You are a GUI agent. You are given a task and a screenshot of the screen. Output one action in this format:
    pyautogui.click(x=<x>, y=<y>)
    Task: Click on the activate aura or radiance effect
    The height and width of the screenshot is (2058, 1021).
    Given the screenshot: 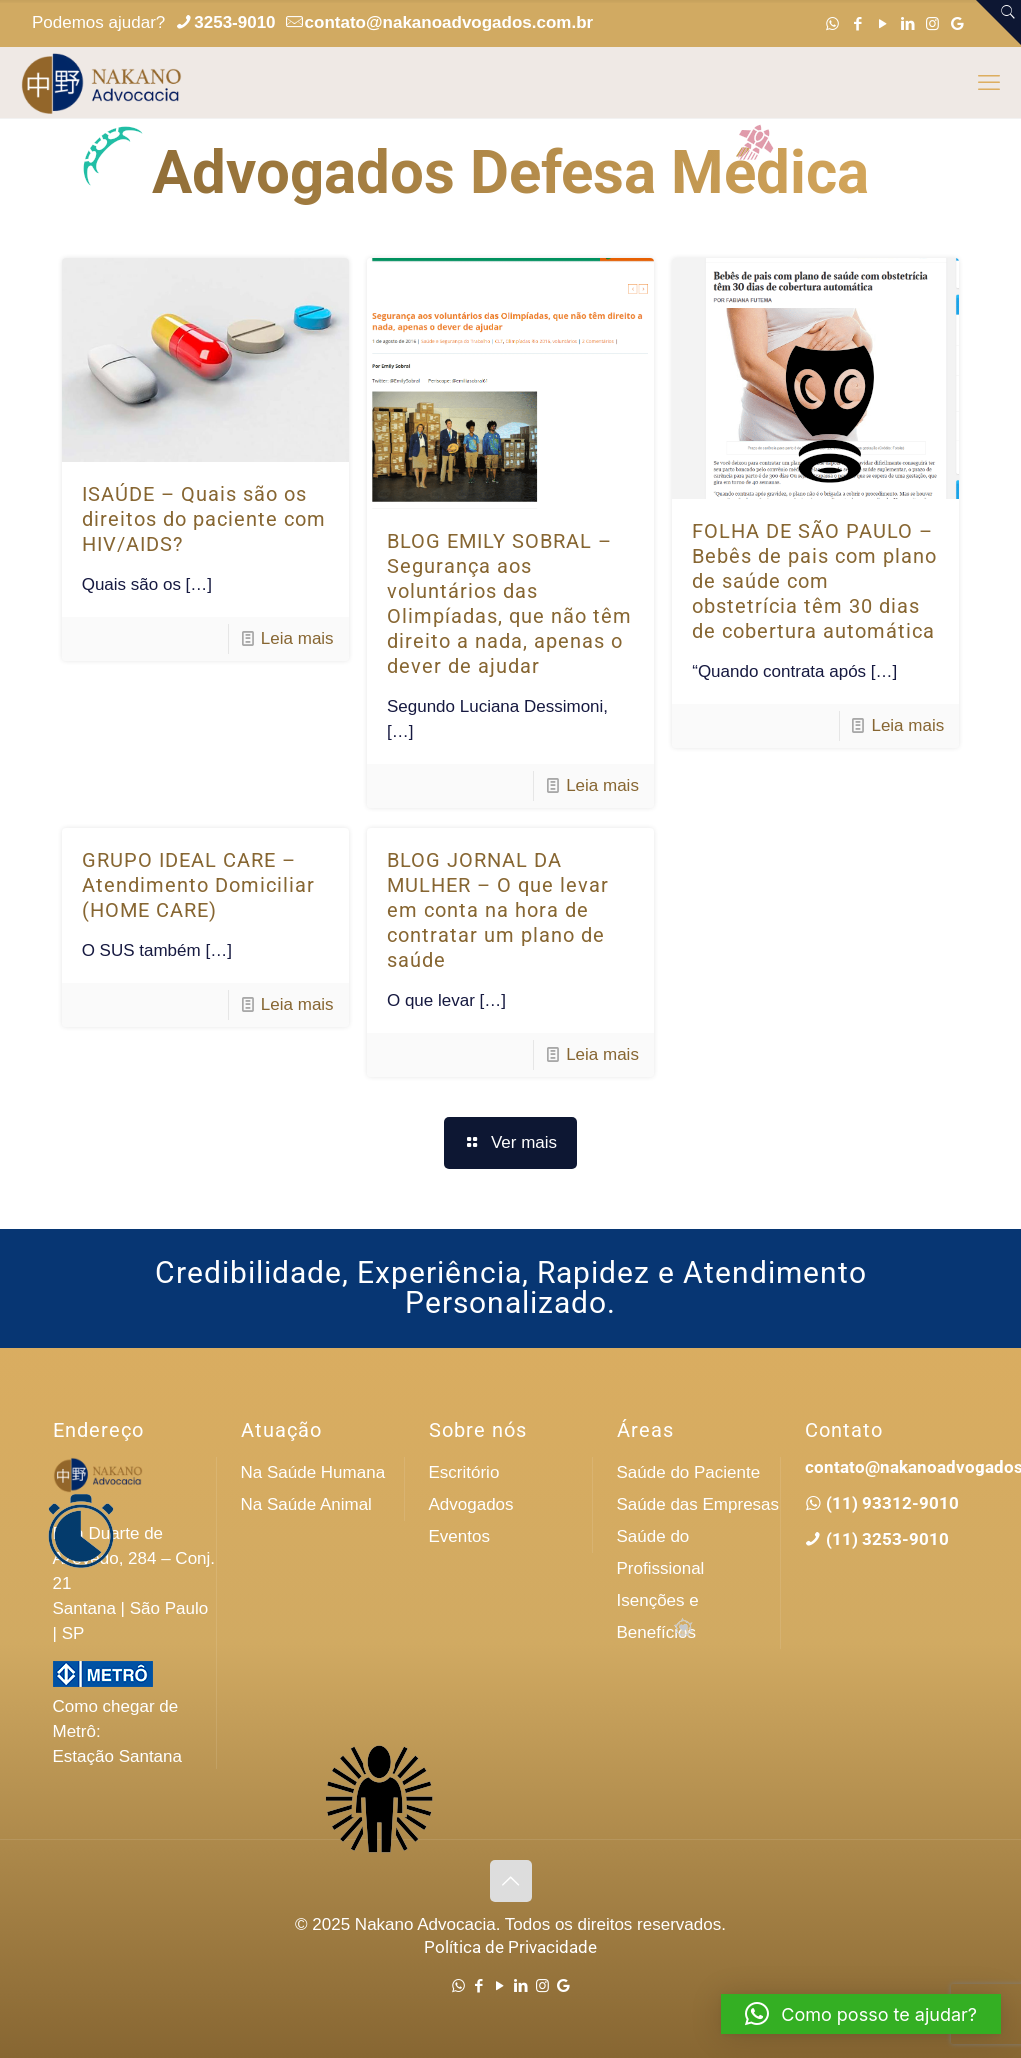 What is the action you would take?
    pyautogui.click(x=377, y=1798)
    